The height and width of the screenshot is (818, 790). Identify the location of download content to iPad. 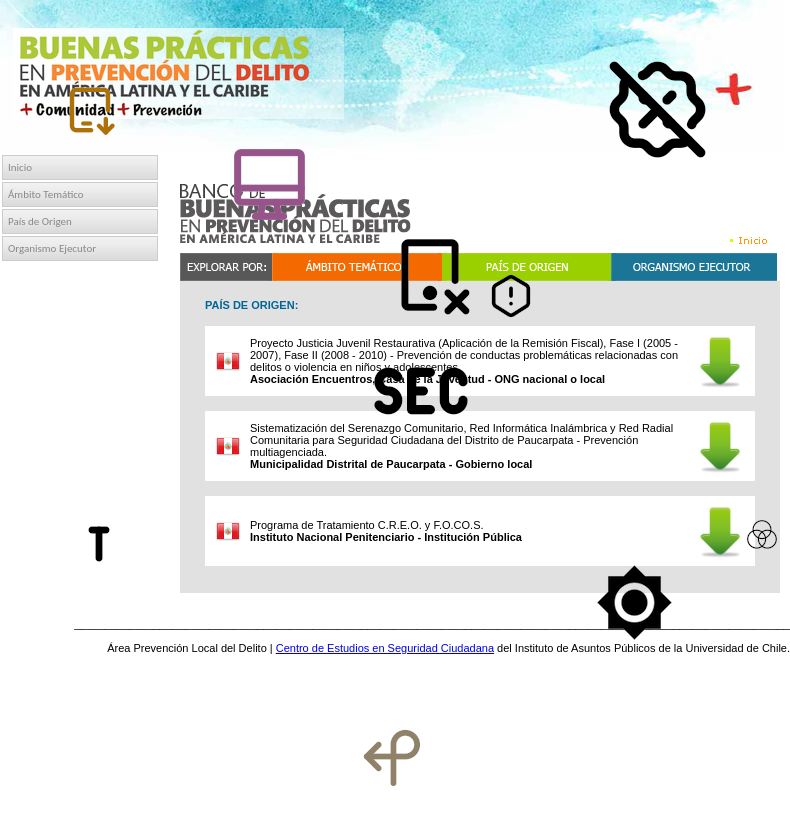
(90, 110).